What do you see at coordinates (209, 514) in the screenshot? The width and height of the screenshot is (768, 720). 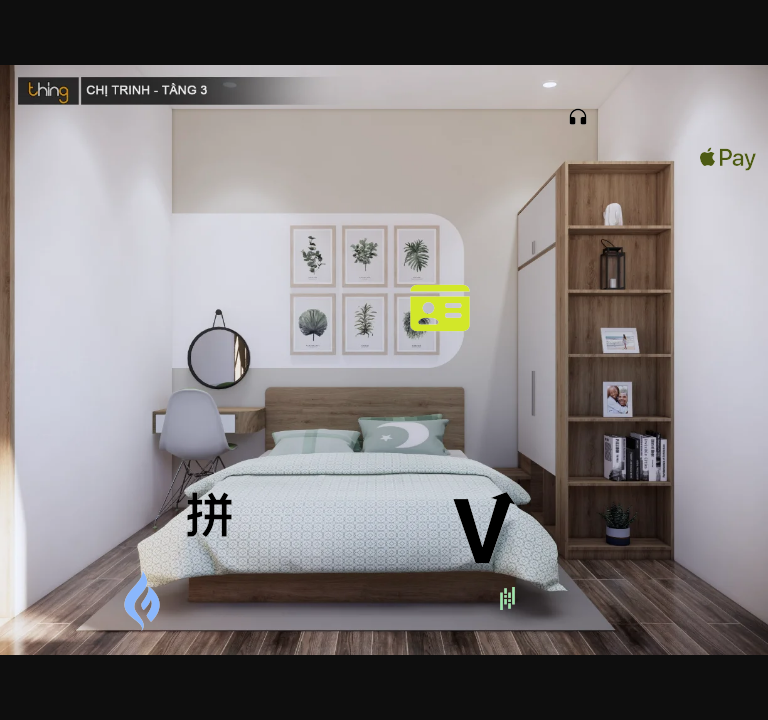 I see `switch to pinyin input method` at bounding box center [209, 514].